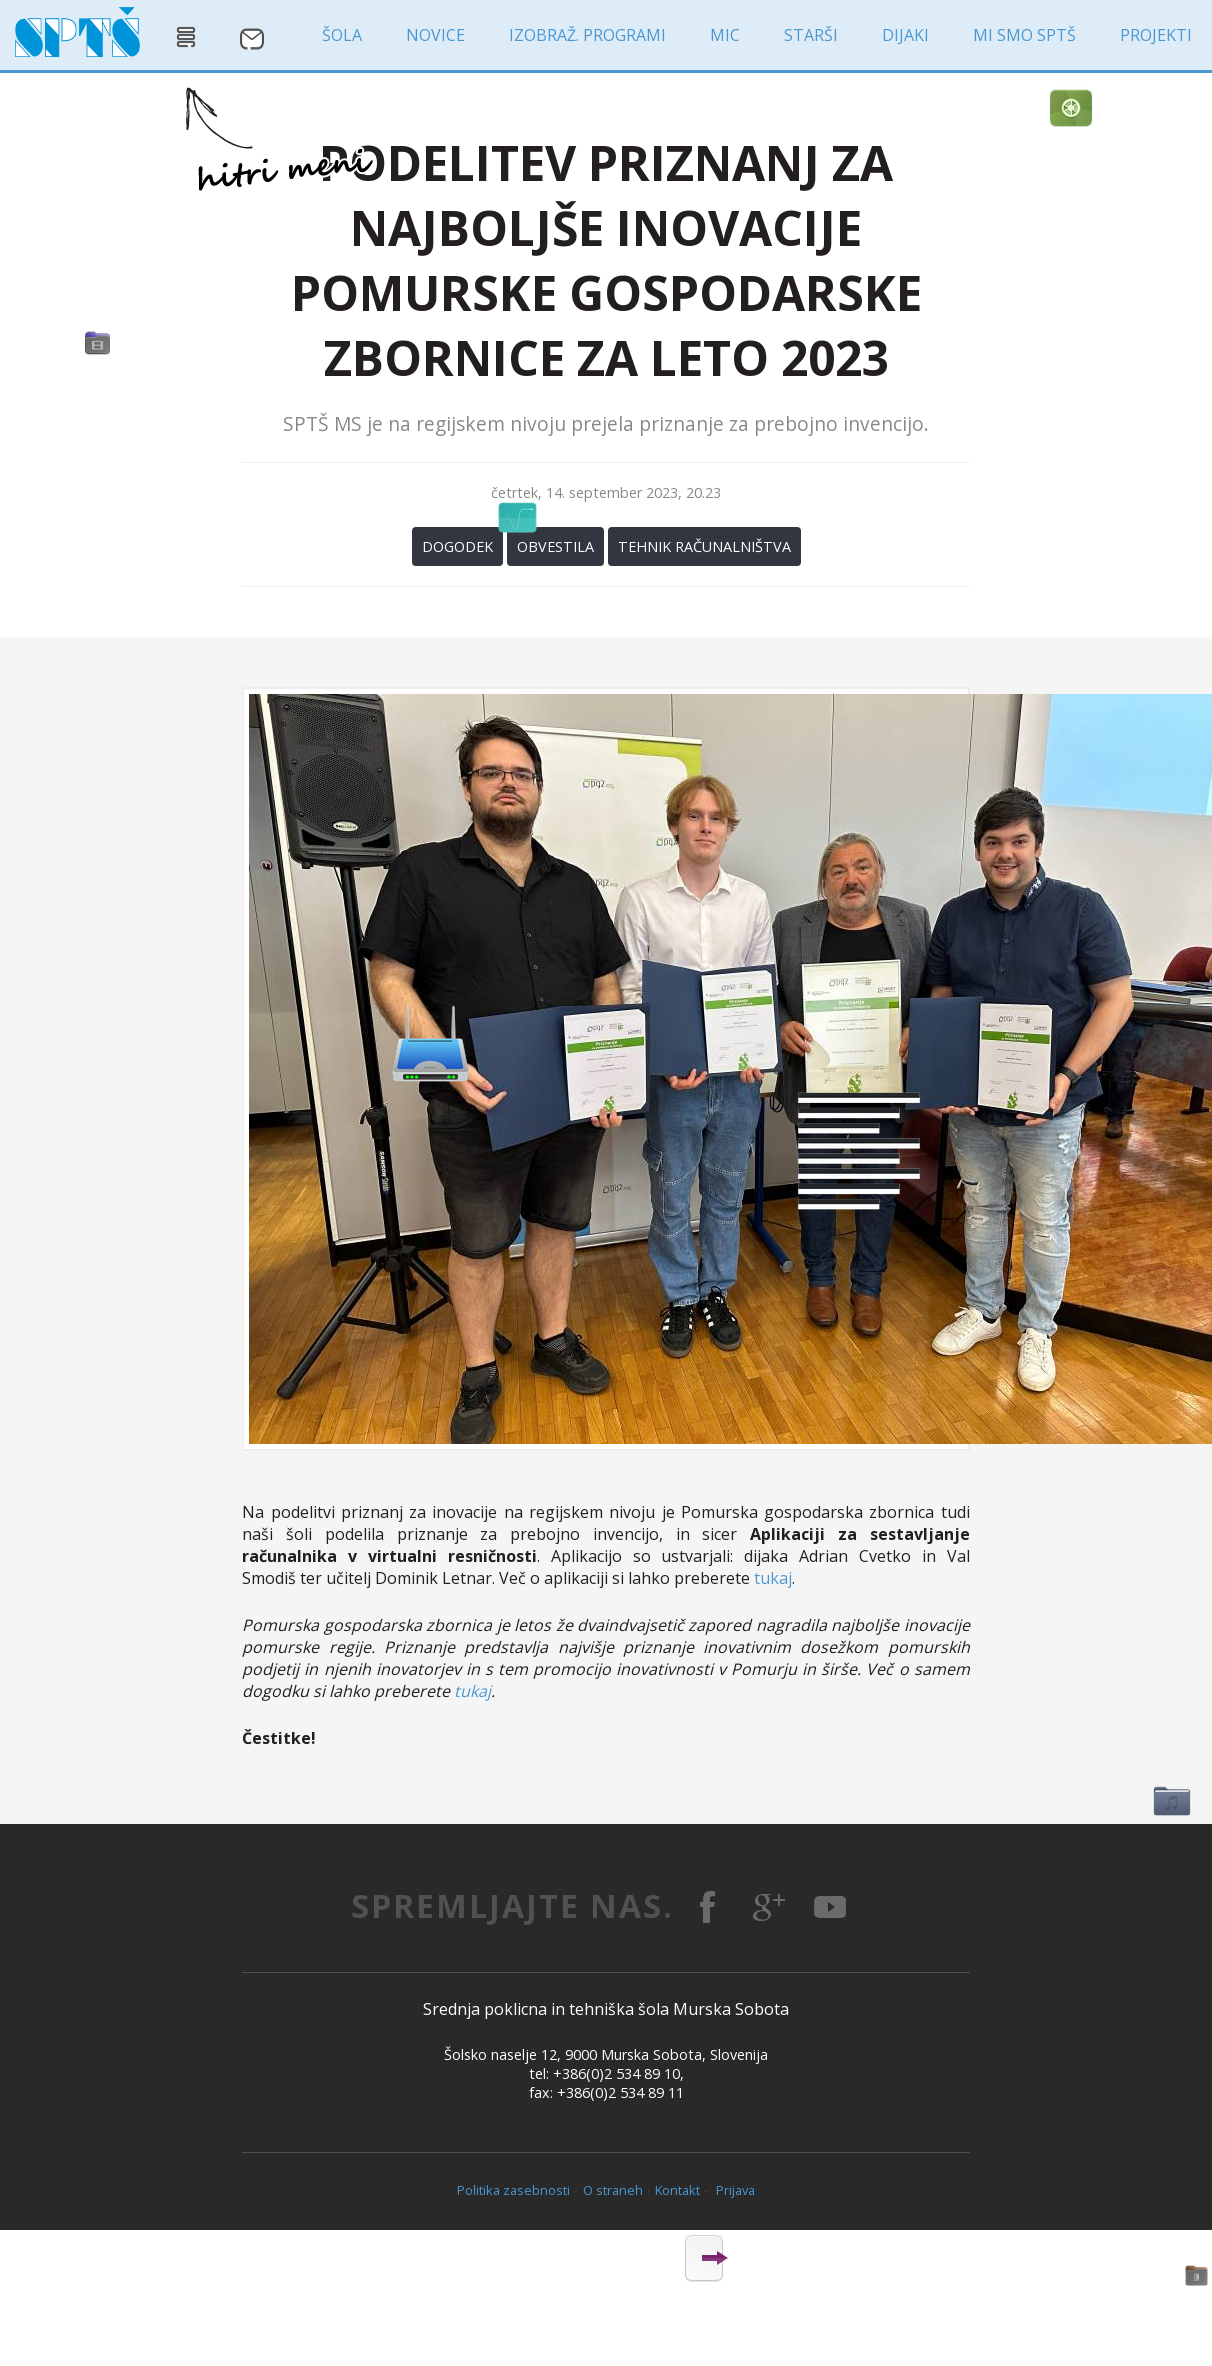 The height and width of the screenshot is (2366, 1212). I want to click on access the desktop folder, so click(1071, 107).